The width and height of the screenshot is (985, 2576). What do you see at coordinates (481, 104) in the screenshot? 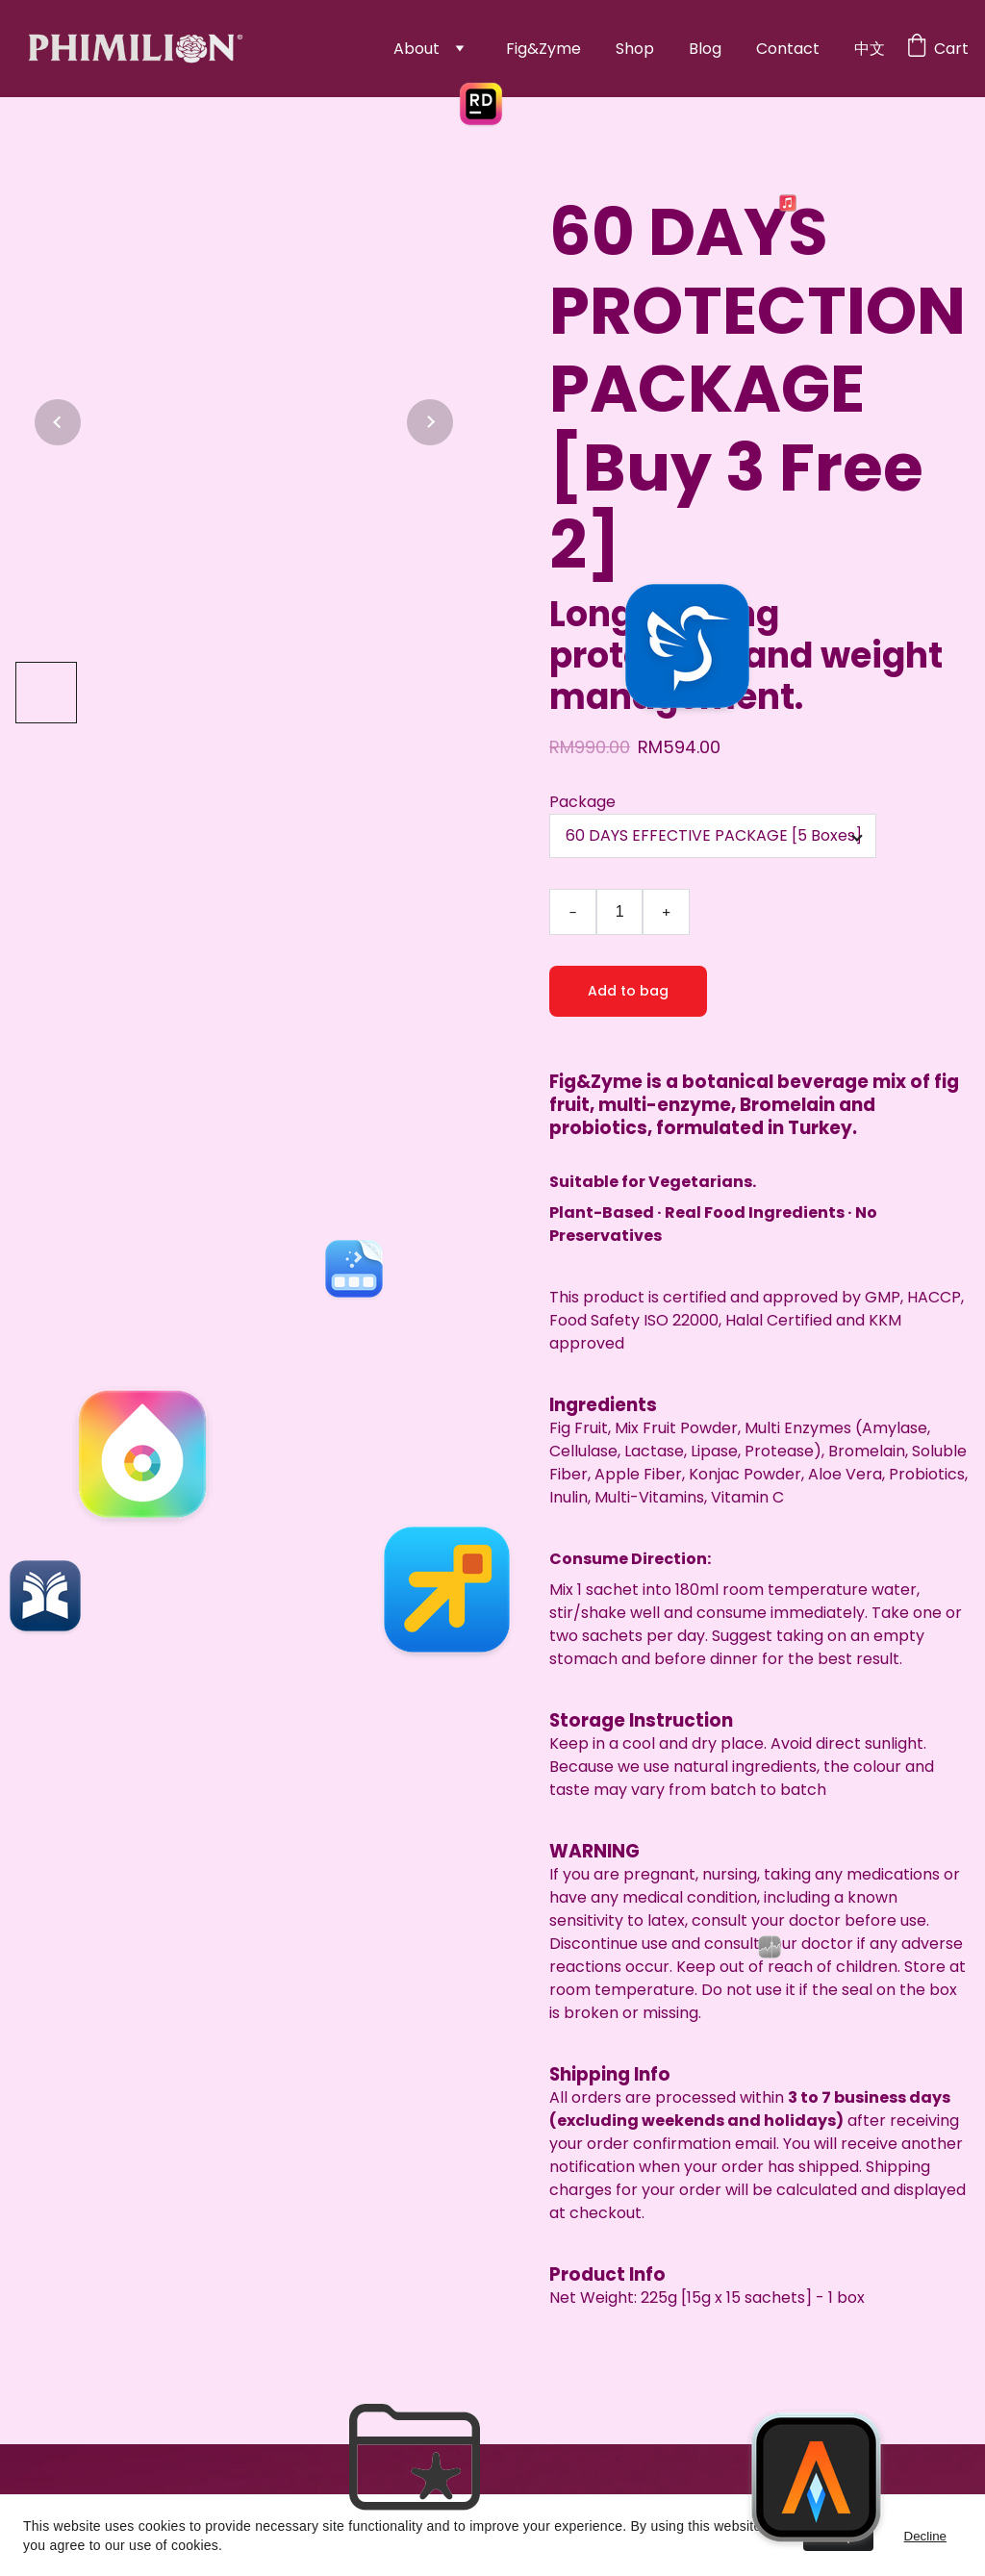
I see `open JetBrains Rider IDE` at bounding box center [481, 104].